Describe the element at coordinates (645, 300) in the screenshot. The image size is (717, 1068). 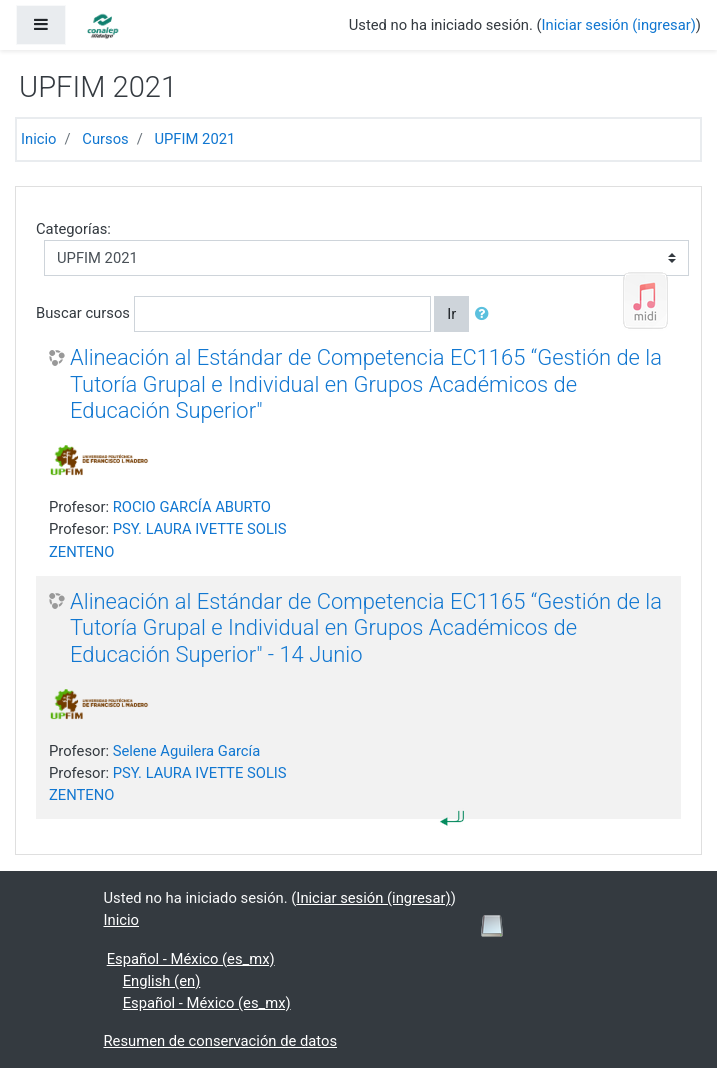
I see `a midi audio file` at that location.